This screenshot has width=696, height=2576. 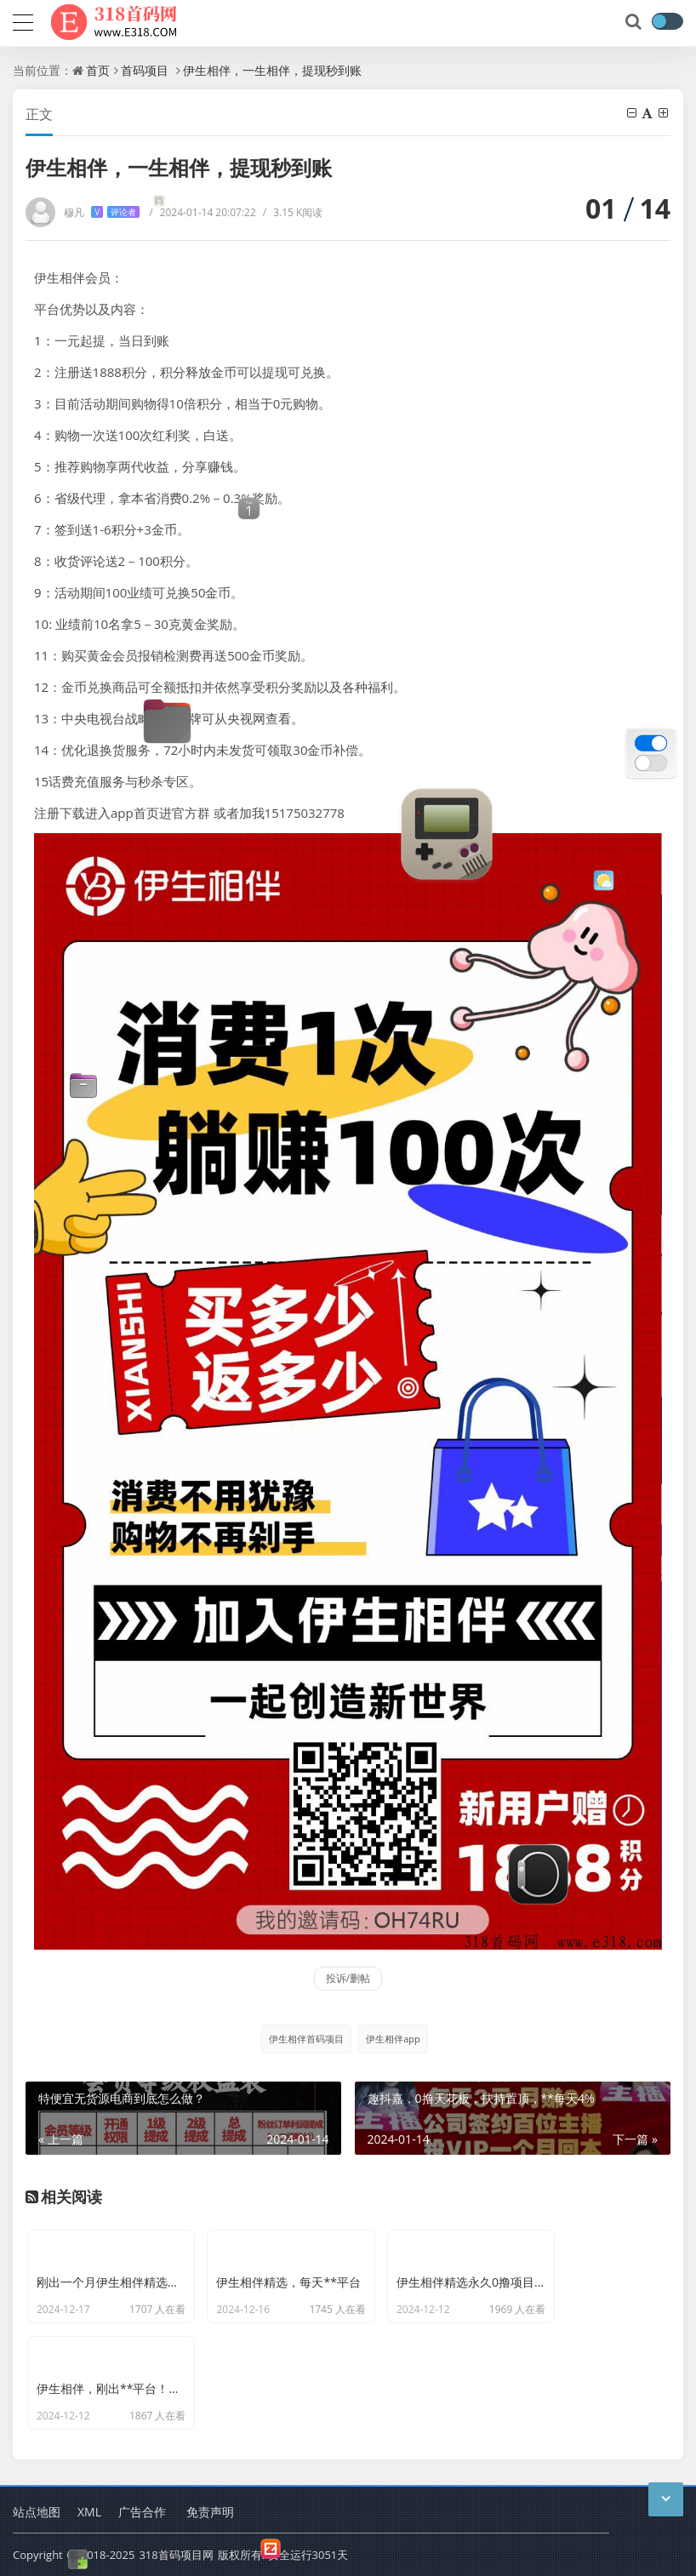 What do you see at coordinates (271, 2549) in the screenshot?
I see `open Zrythm digital audio workstation` at bounding box center [271, 2549].